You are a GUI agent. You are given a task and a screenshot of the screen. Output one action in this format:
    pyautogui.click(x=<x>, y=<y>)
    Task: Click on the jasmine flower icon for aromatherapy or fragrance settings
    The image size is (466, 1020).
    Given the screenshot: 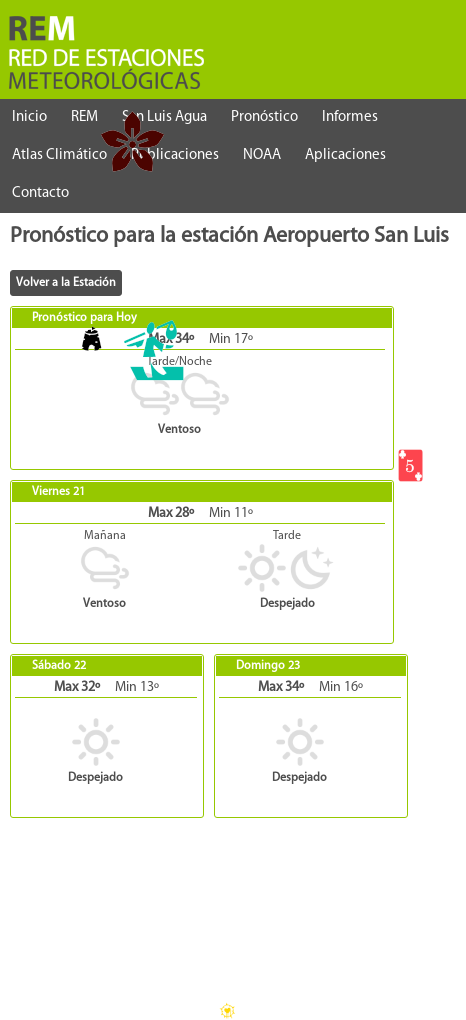 What is the action you would take?
    pyautogui.click(x=132, y=141)
    